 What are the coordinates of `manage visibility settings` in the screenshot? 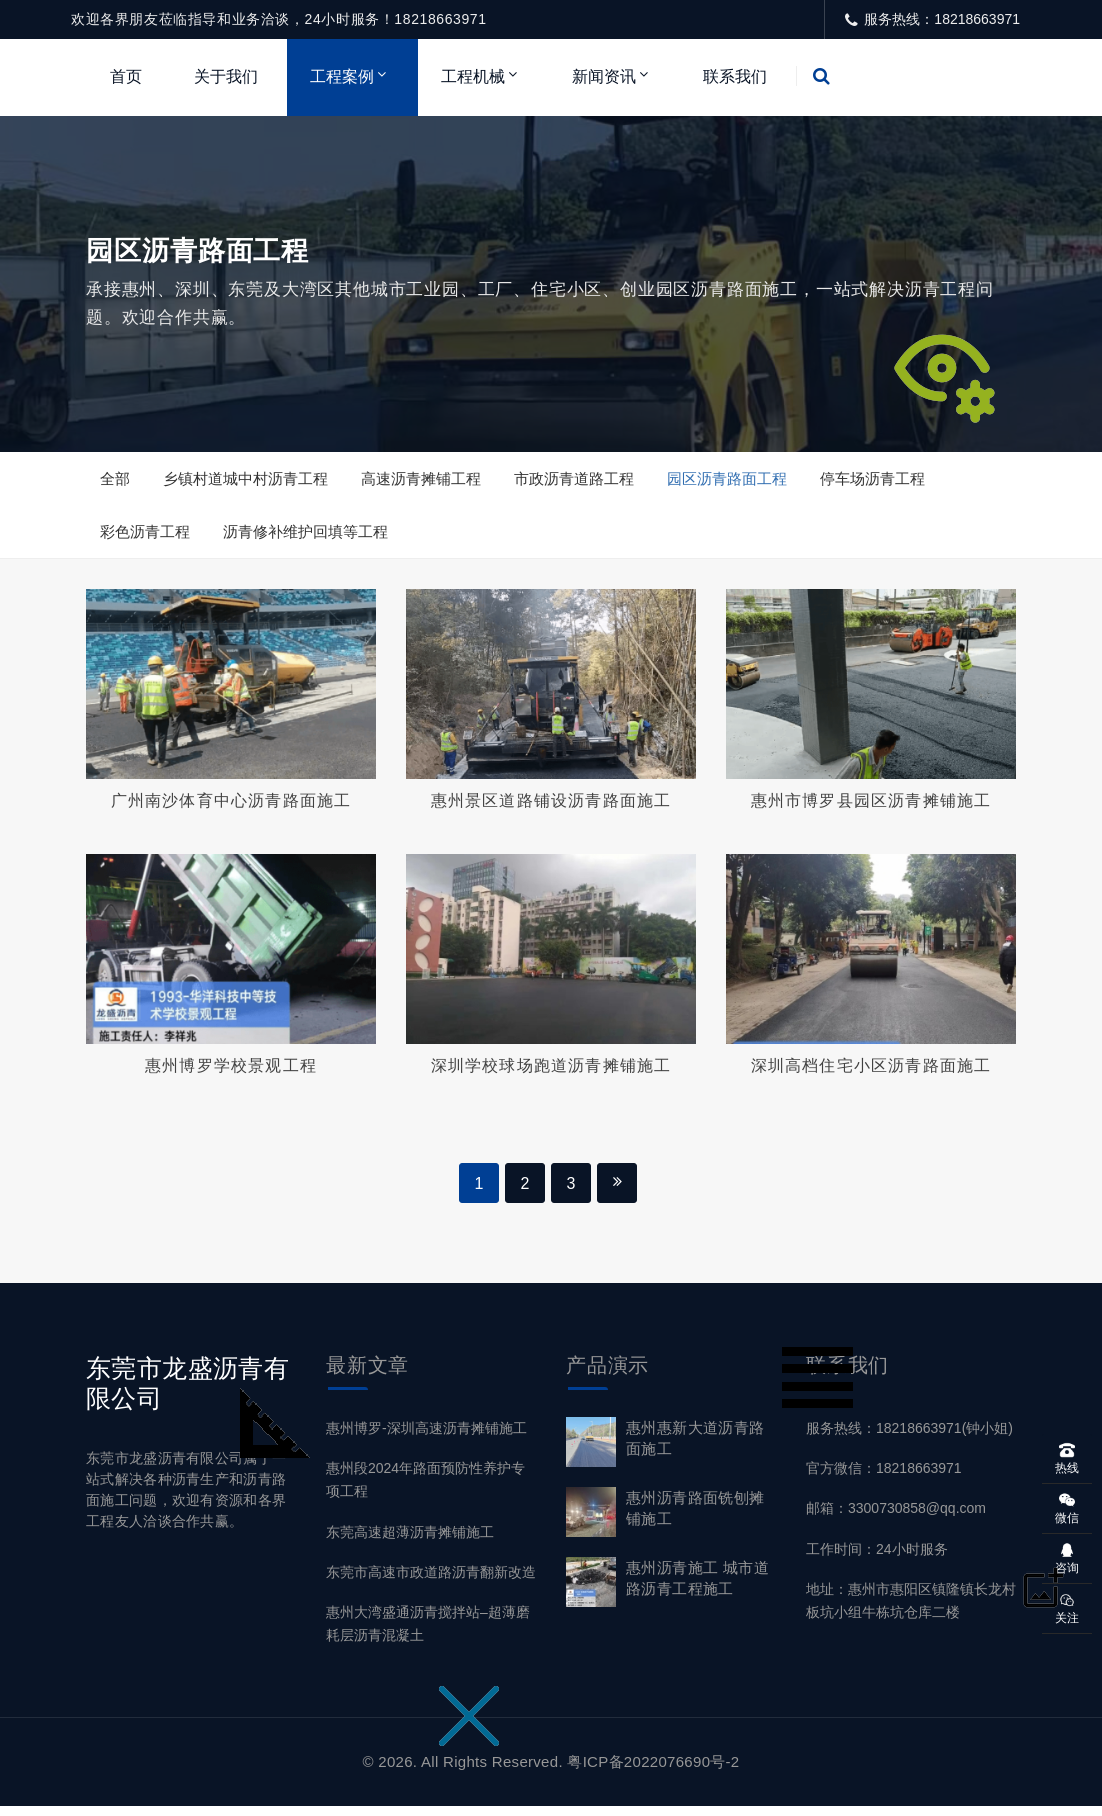 It's located at (942, 368).